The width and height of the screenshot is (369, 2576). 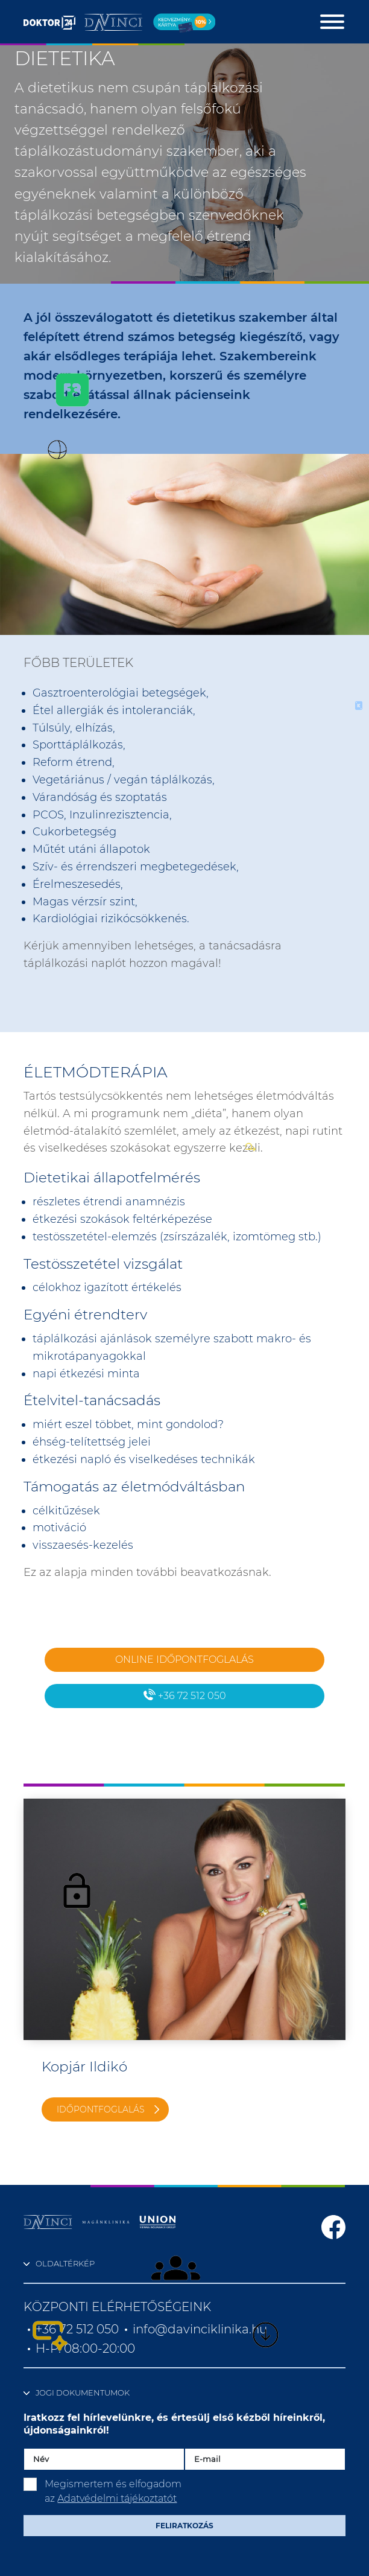 I want to click on king playing card in a card game app, so click(x=359, y=706).